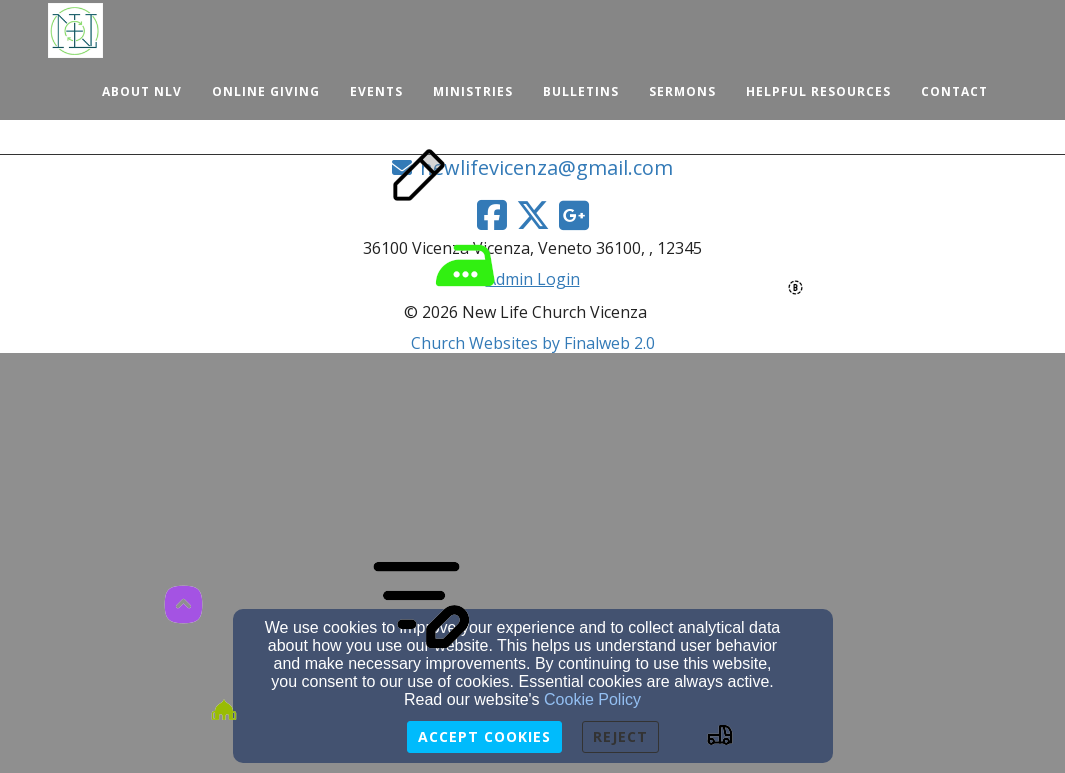 This screenshot has width=1065, height=773. Describe the element at coordinates (183, 604) in the screenshot. I see `scroll to top of page` at that location.